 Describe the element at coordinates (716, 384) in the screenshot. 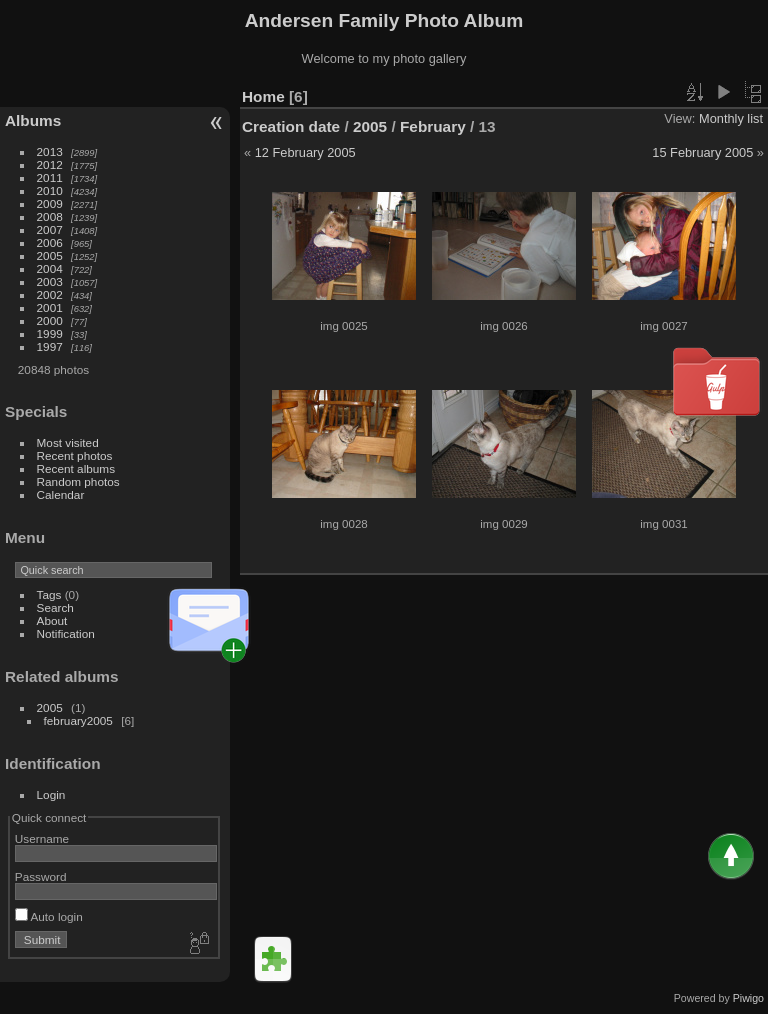

I see `open gulp project folder` at that location.